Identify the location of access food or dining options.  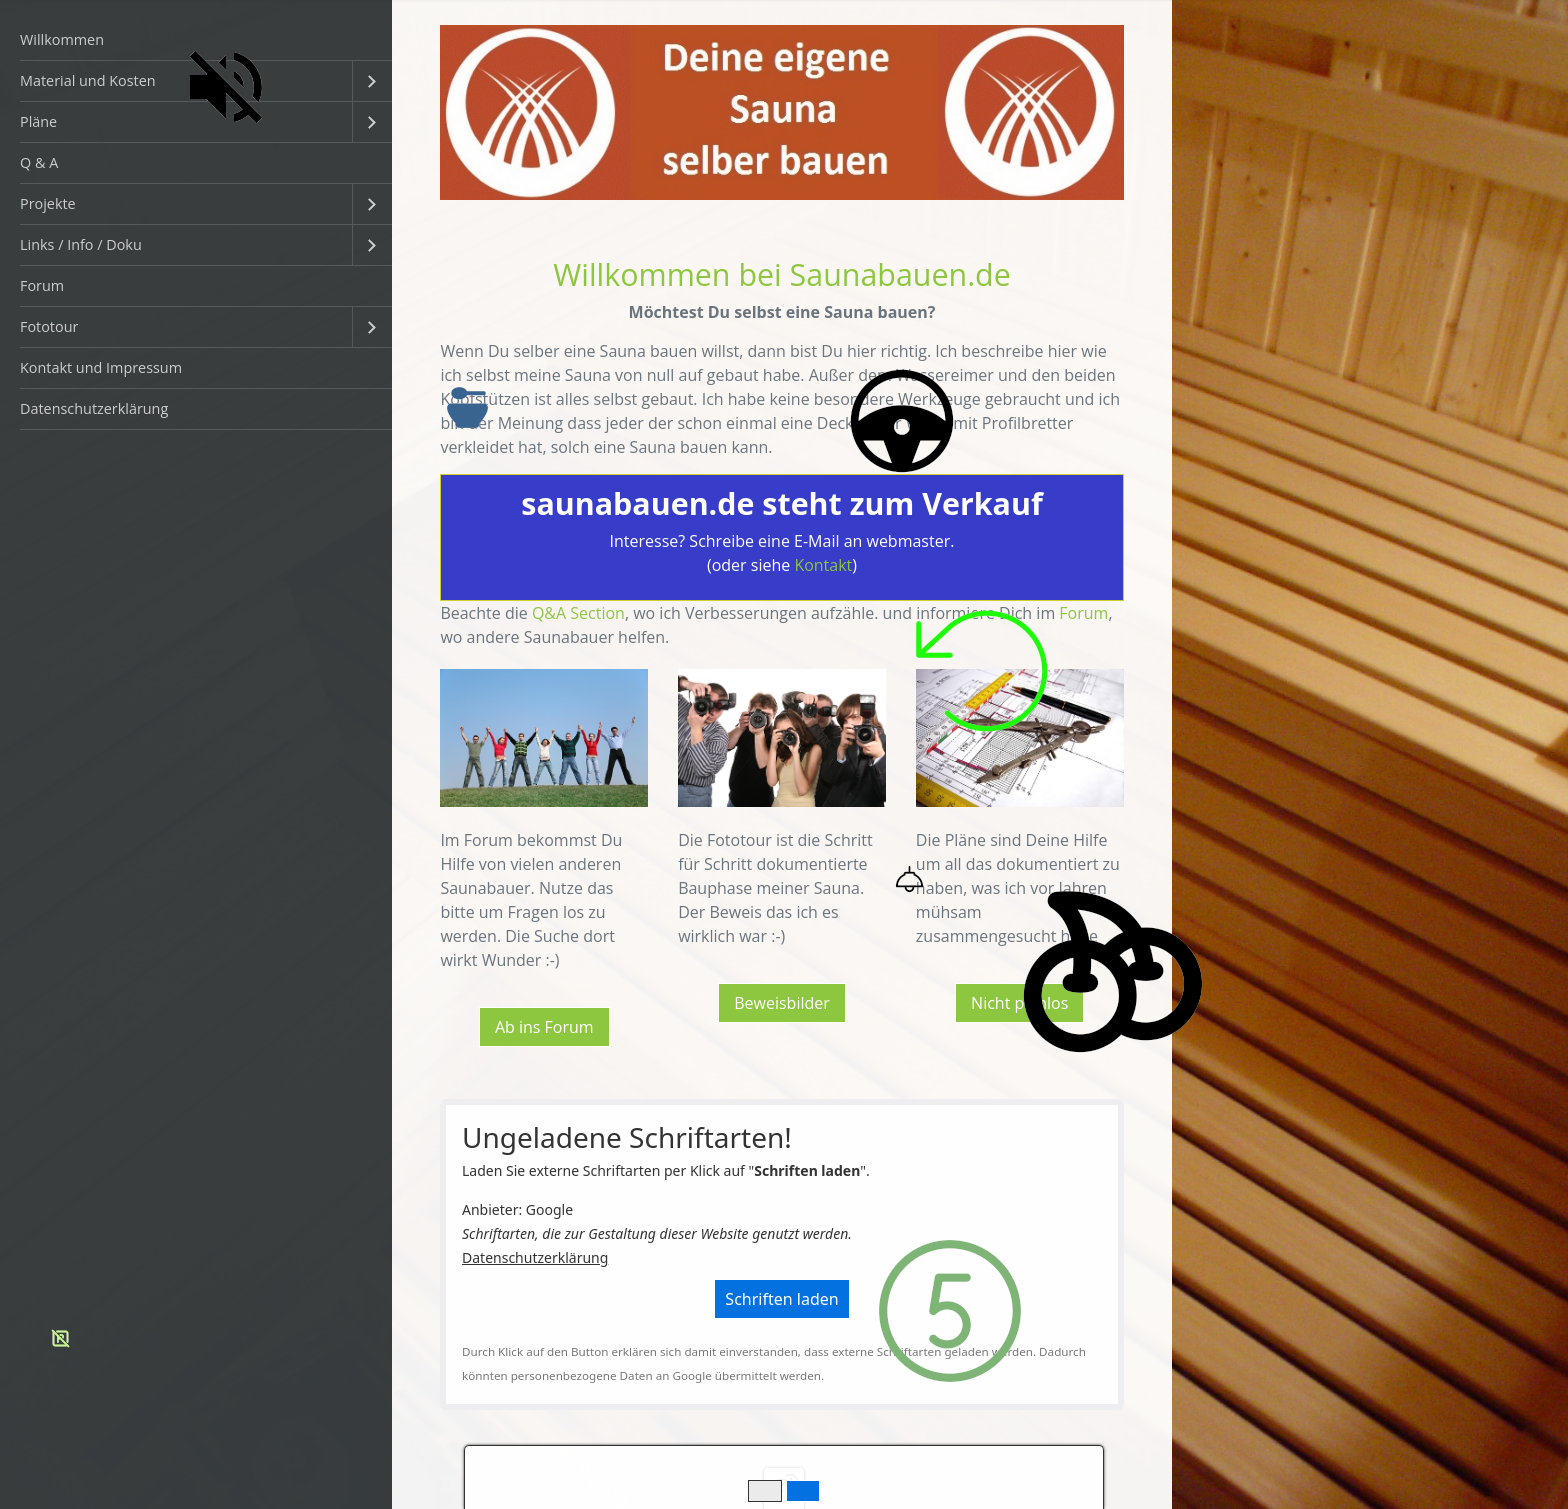
(467, 407).